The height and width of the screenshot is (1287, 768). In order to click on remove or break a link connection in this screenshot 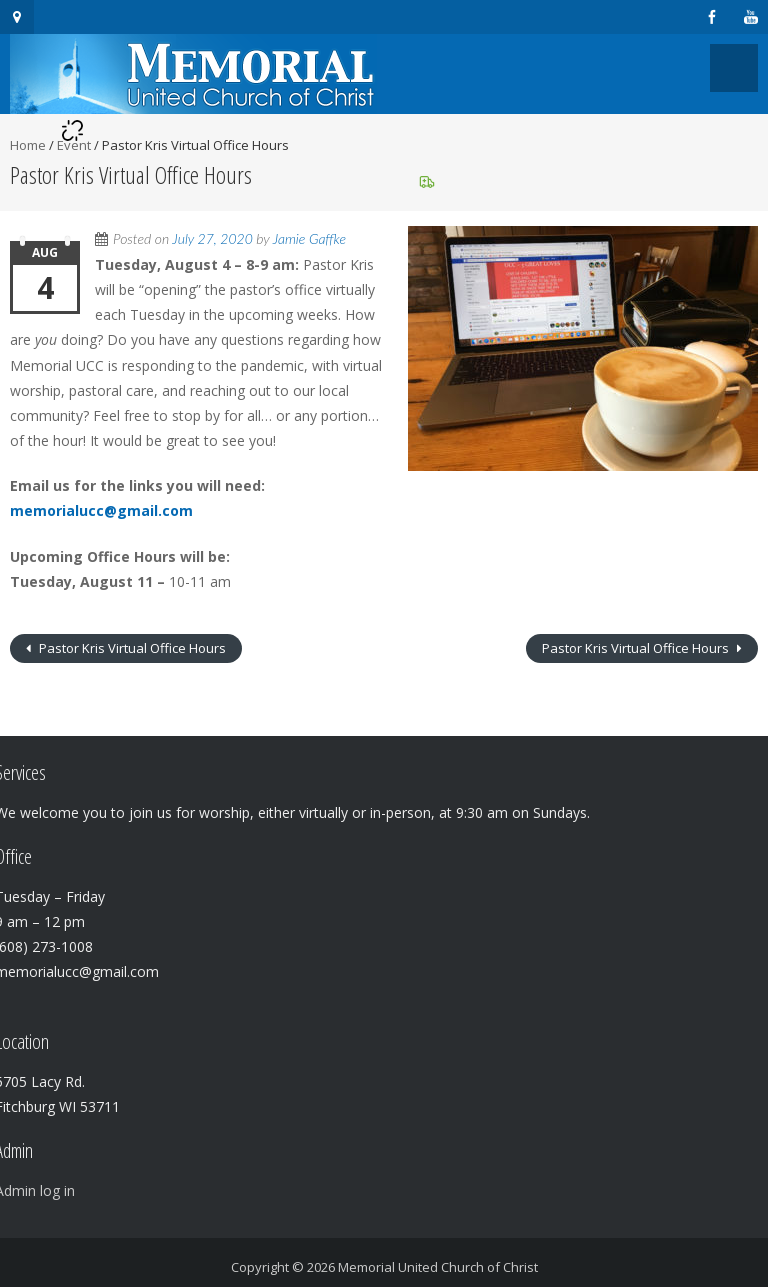, I will do `click(72, 130)`.